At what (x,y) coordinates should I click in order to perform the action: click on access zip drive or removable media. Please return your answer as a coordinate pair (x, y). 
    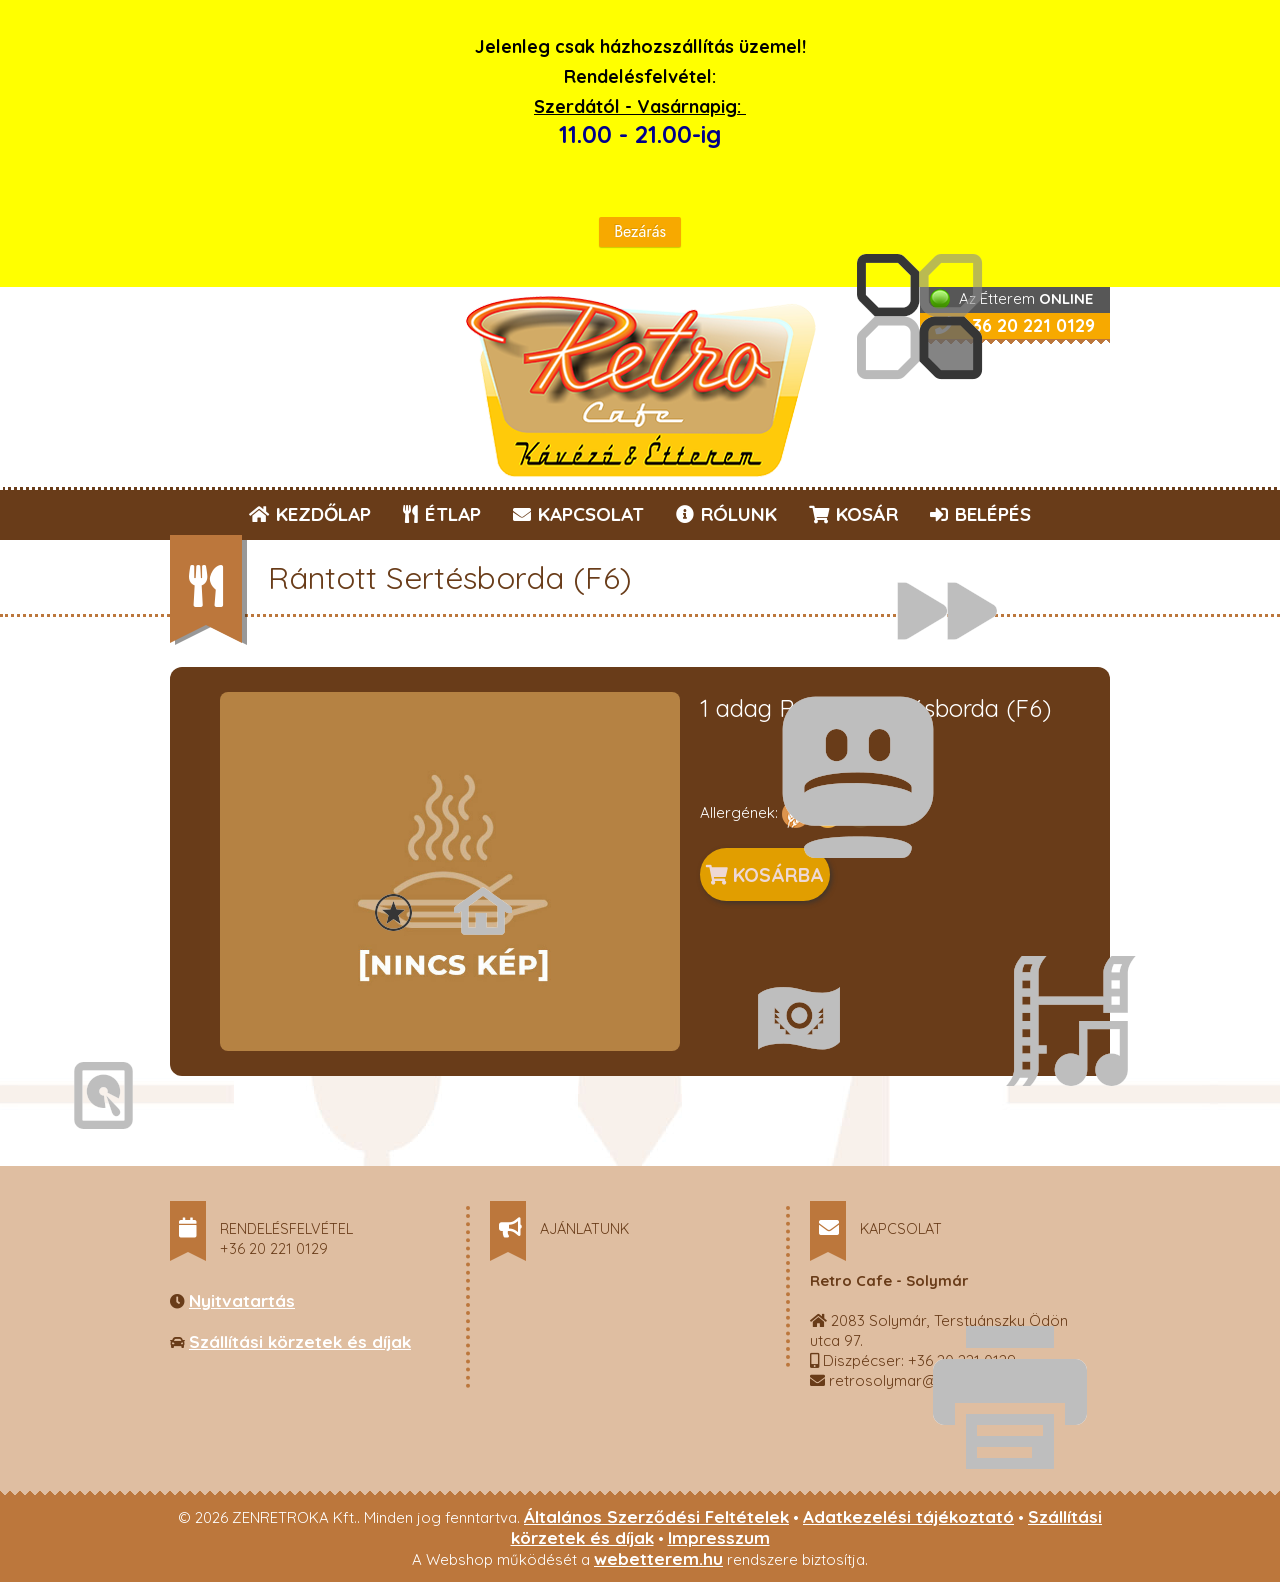
    Looking at the image, I should click on (103, 1095).